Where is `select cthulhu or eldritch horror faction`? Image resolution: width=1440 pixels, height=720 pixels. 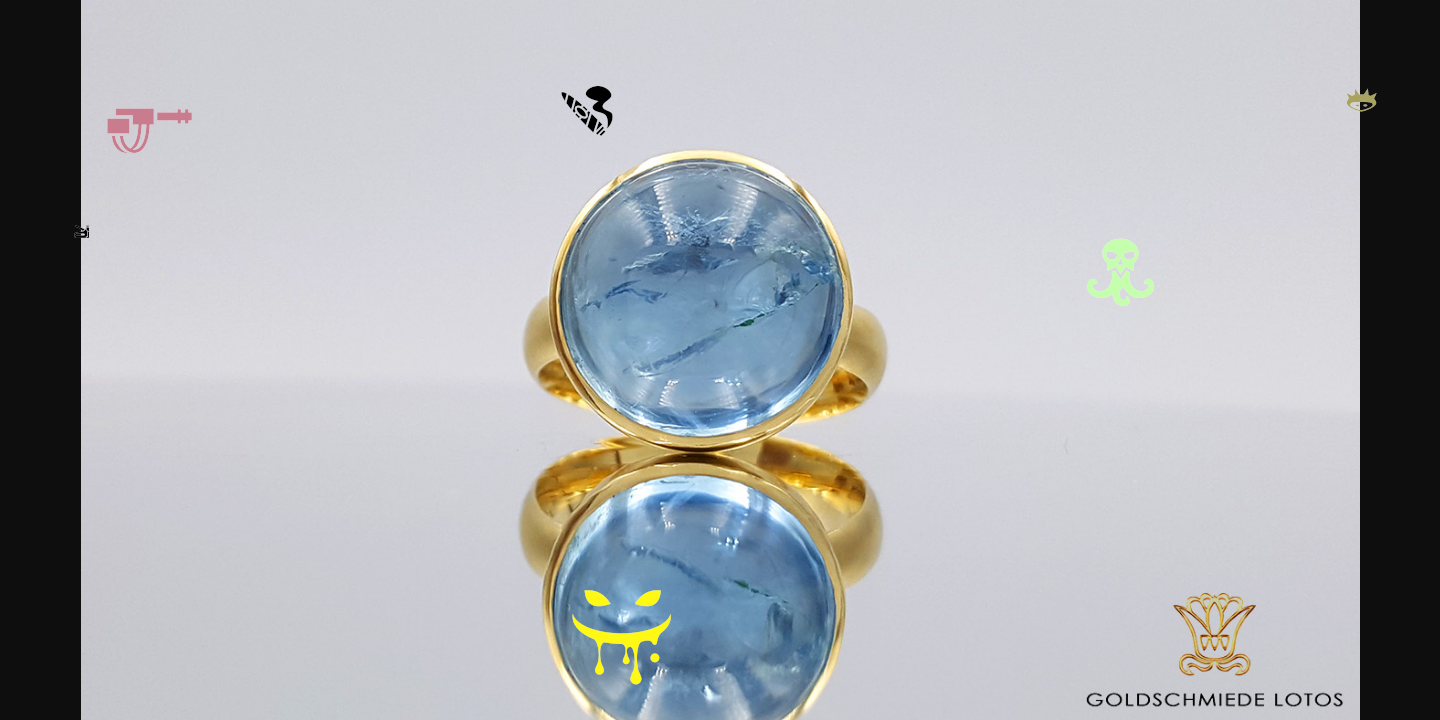
select cthulhu or eldritch horror faction is located at coordinates (1120, 272).